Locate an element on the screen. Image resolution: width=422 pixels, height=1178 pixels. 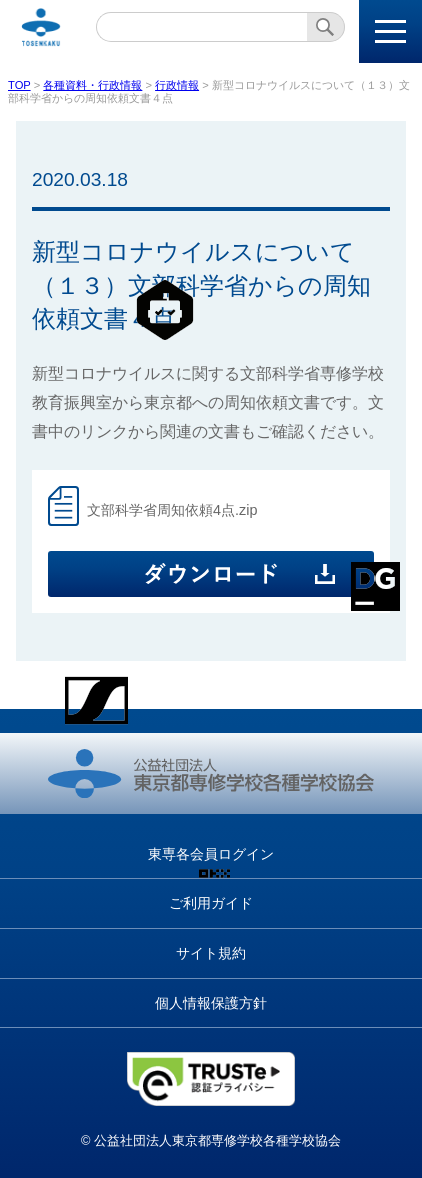
visit the Sennheiser website or app is located at coordinates (96, 700).